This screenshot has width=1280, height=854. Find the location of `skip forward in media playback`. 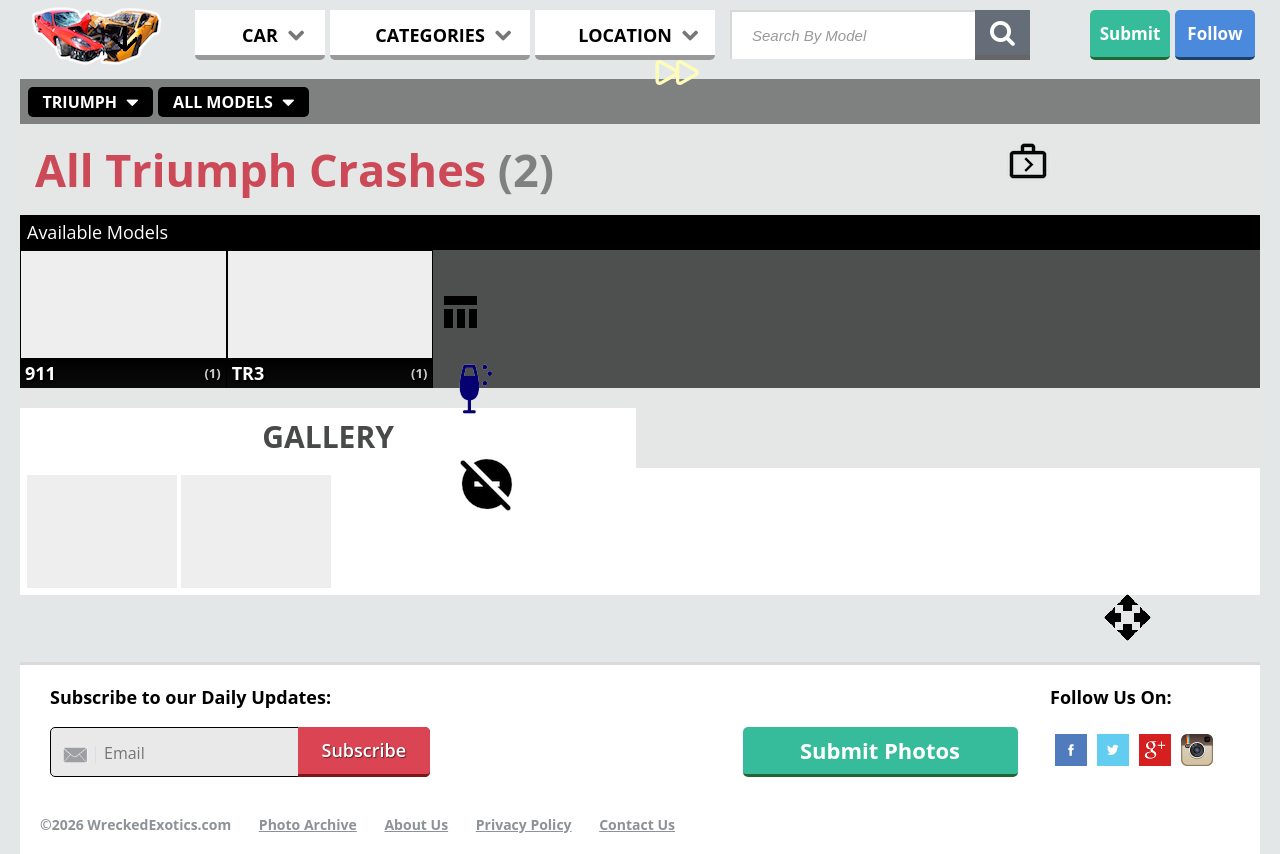

skip forward in media playback is located at coordinates (676, 71).